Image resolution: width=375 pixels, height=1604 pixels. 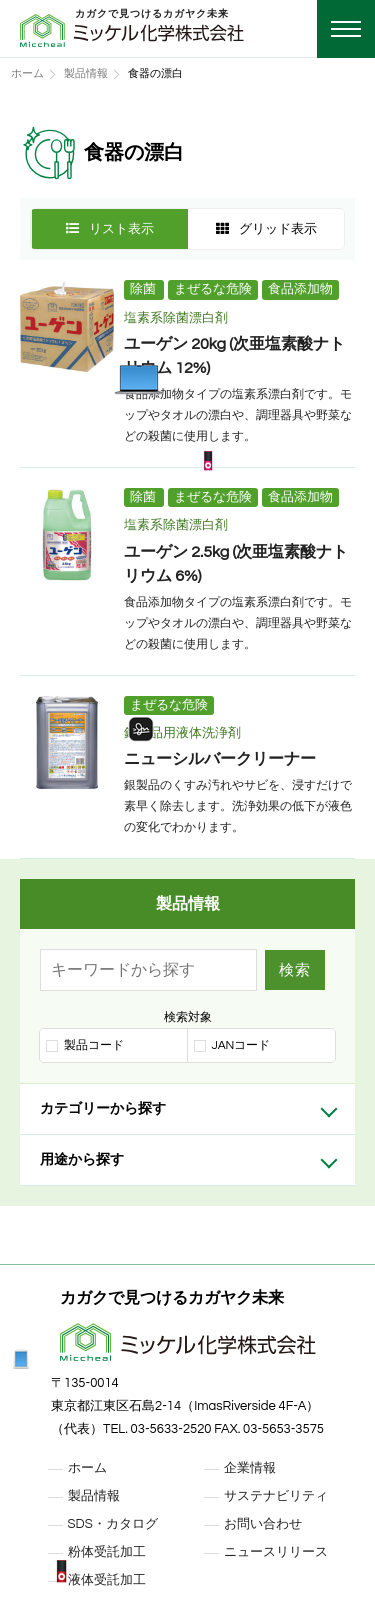 I want to click on sync music to your iPod nano, so click(x=61, y=1571).